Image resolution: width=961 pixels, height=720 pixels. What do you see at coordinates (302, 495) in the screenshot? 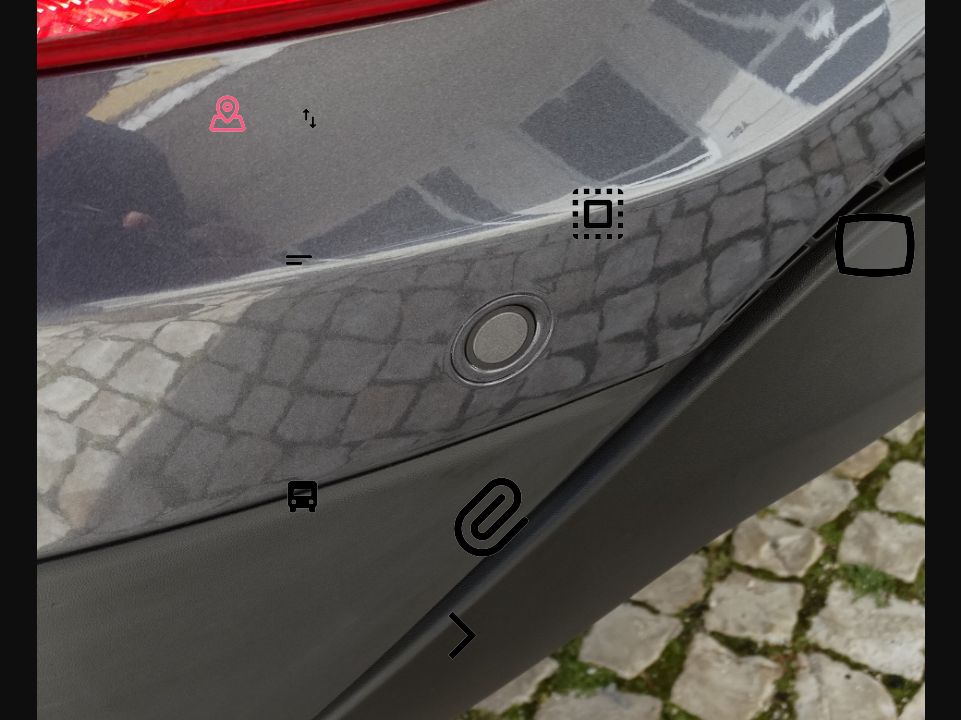
I see `view delivery or shipping status` at bounding box center [302, 495].